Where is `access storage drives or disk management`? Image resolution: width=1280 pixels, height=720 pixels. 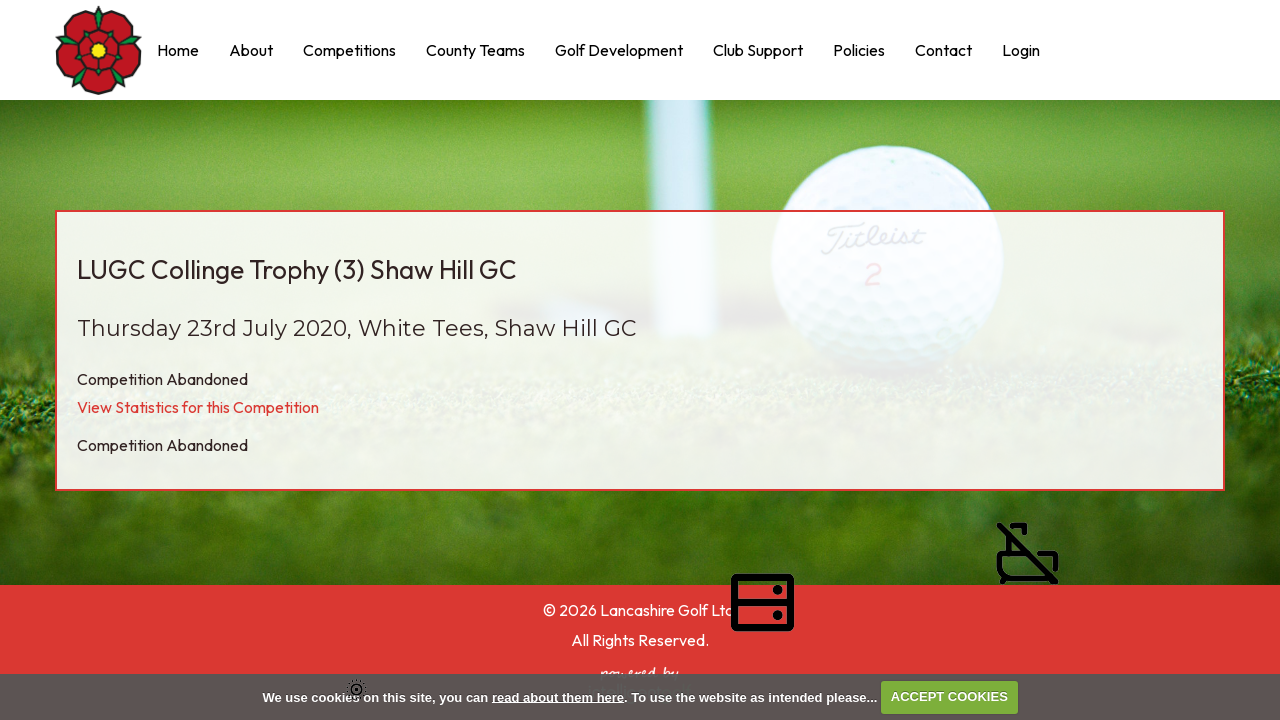 access storage drives or disk management is located at coordinates (762, 602).